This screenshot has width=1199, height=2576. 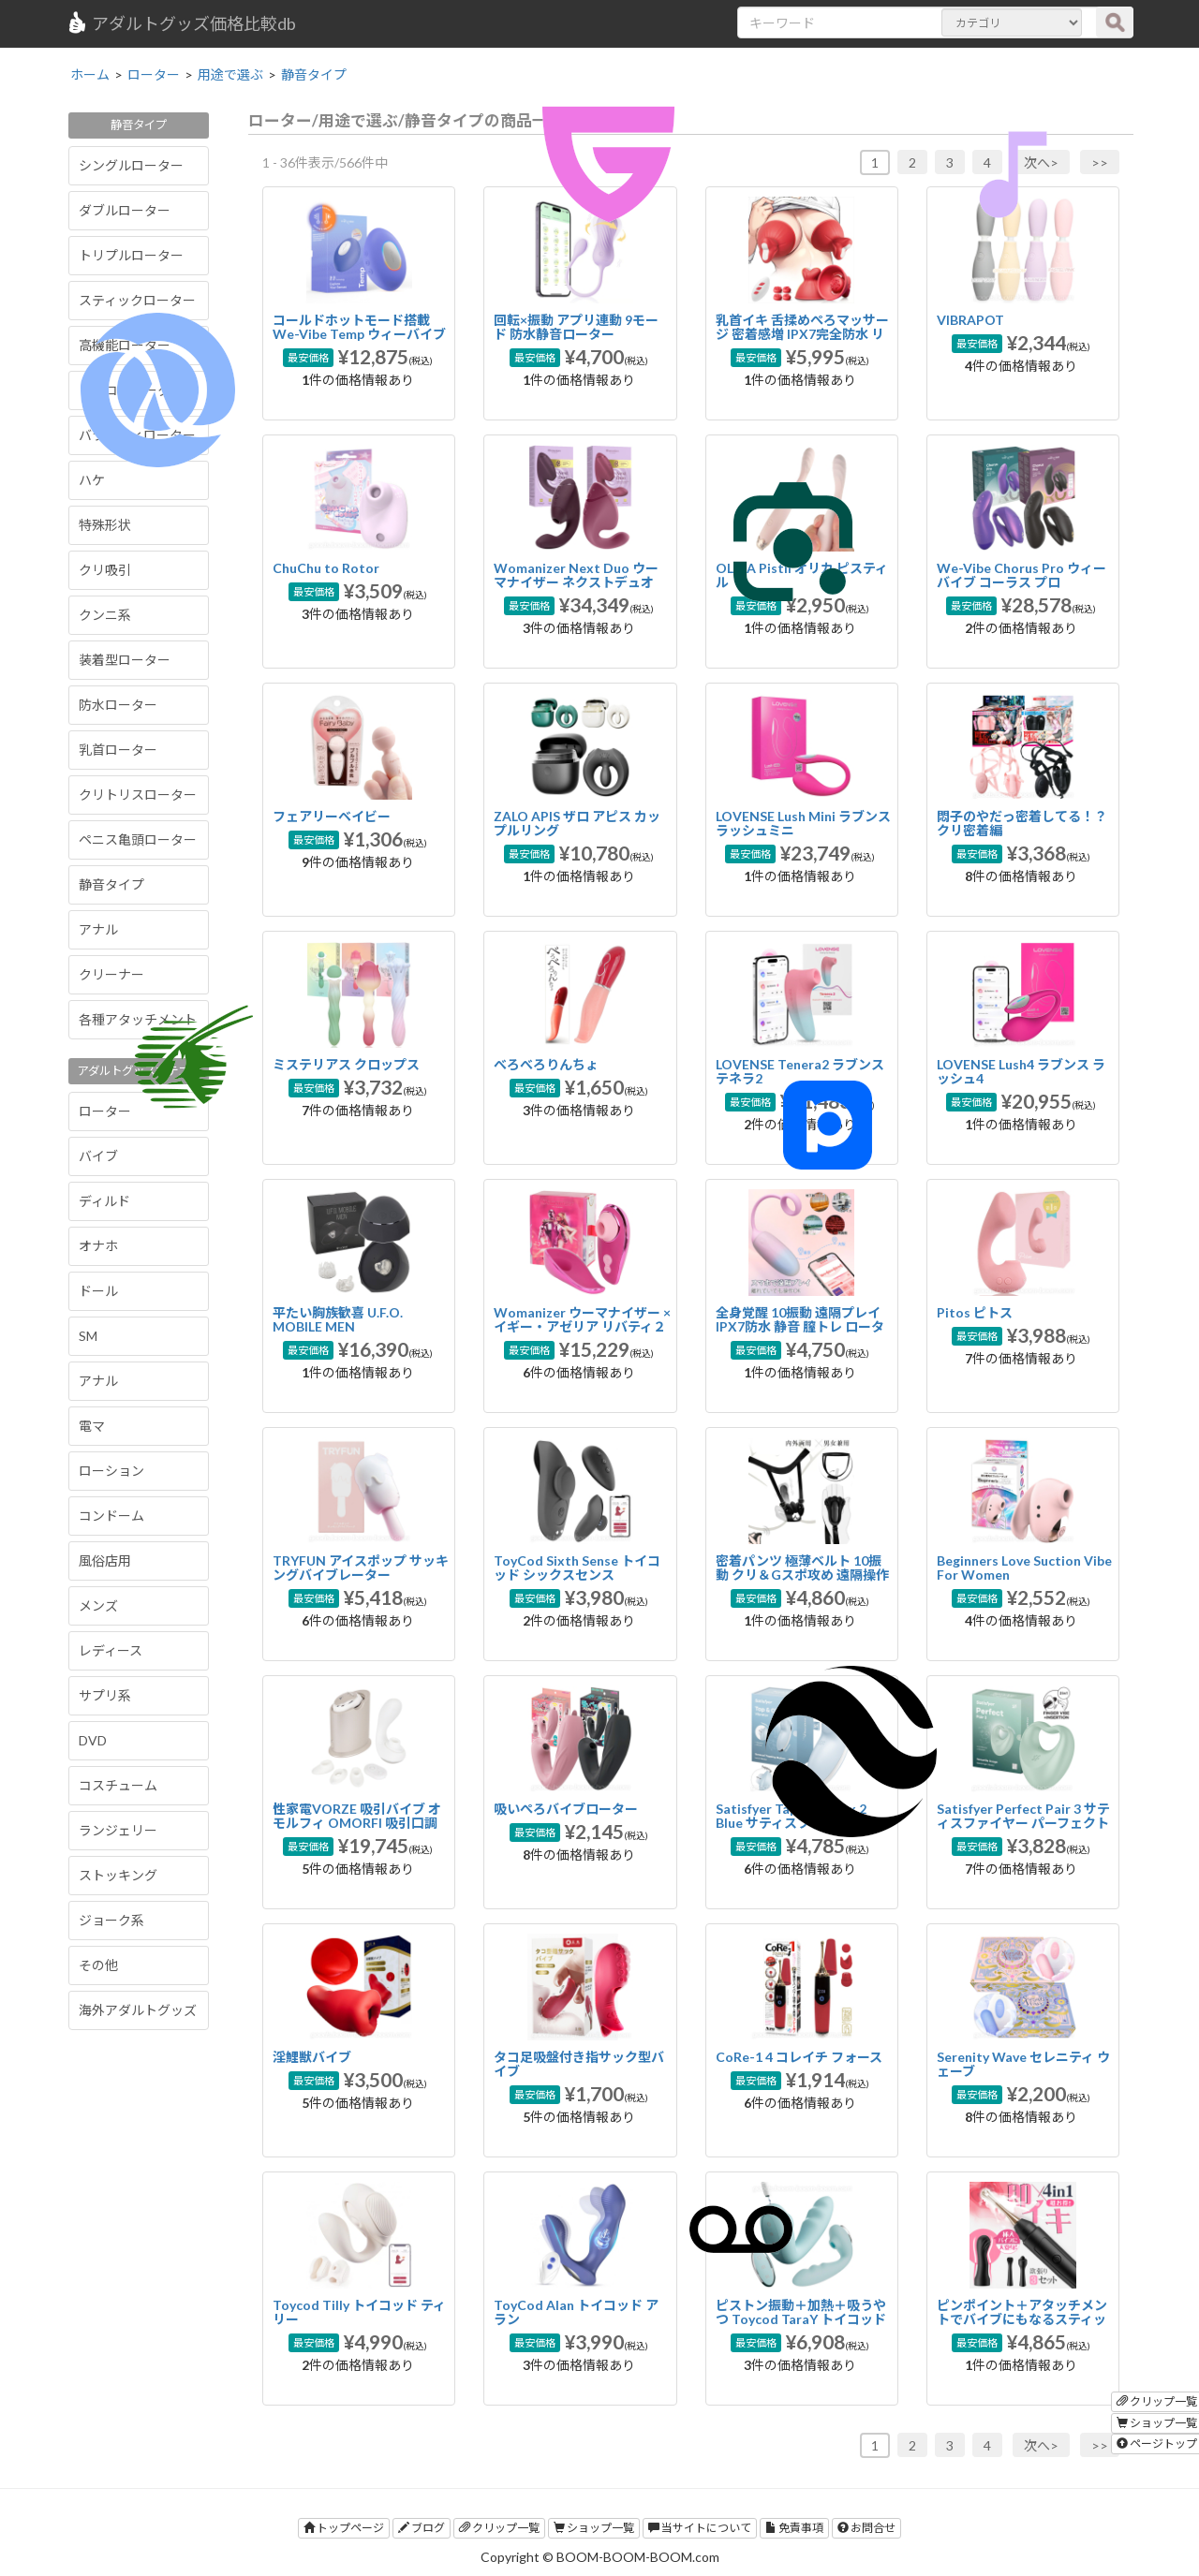 What do you see at coordinates (792, 541) in the screenshot?
I see `open google lens to search with your camera` at bounding box center [792, 541].